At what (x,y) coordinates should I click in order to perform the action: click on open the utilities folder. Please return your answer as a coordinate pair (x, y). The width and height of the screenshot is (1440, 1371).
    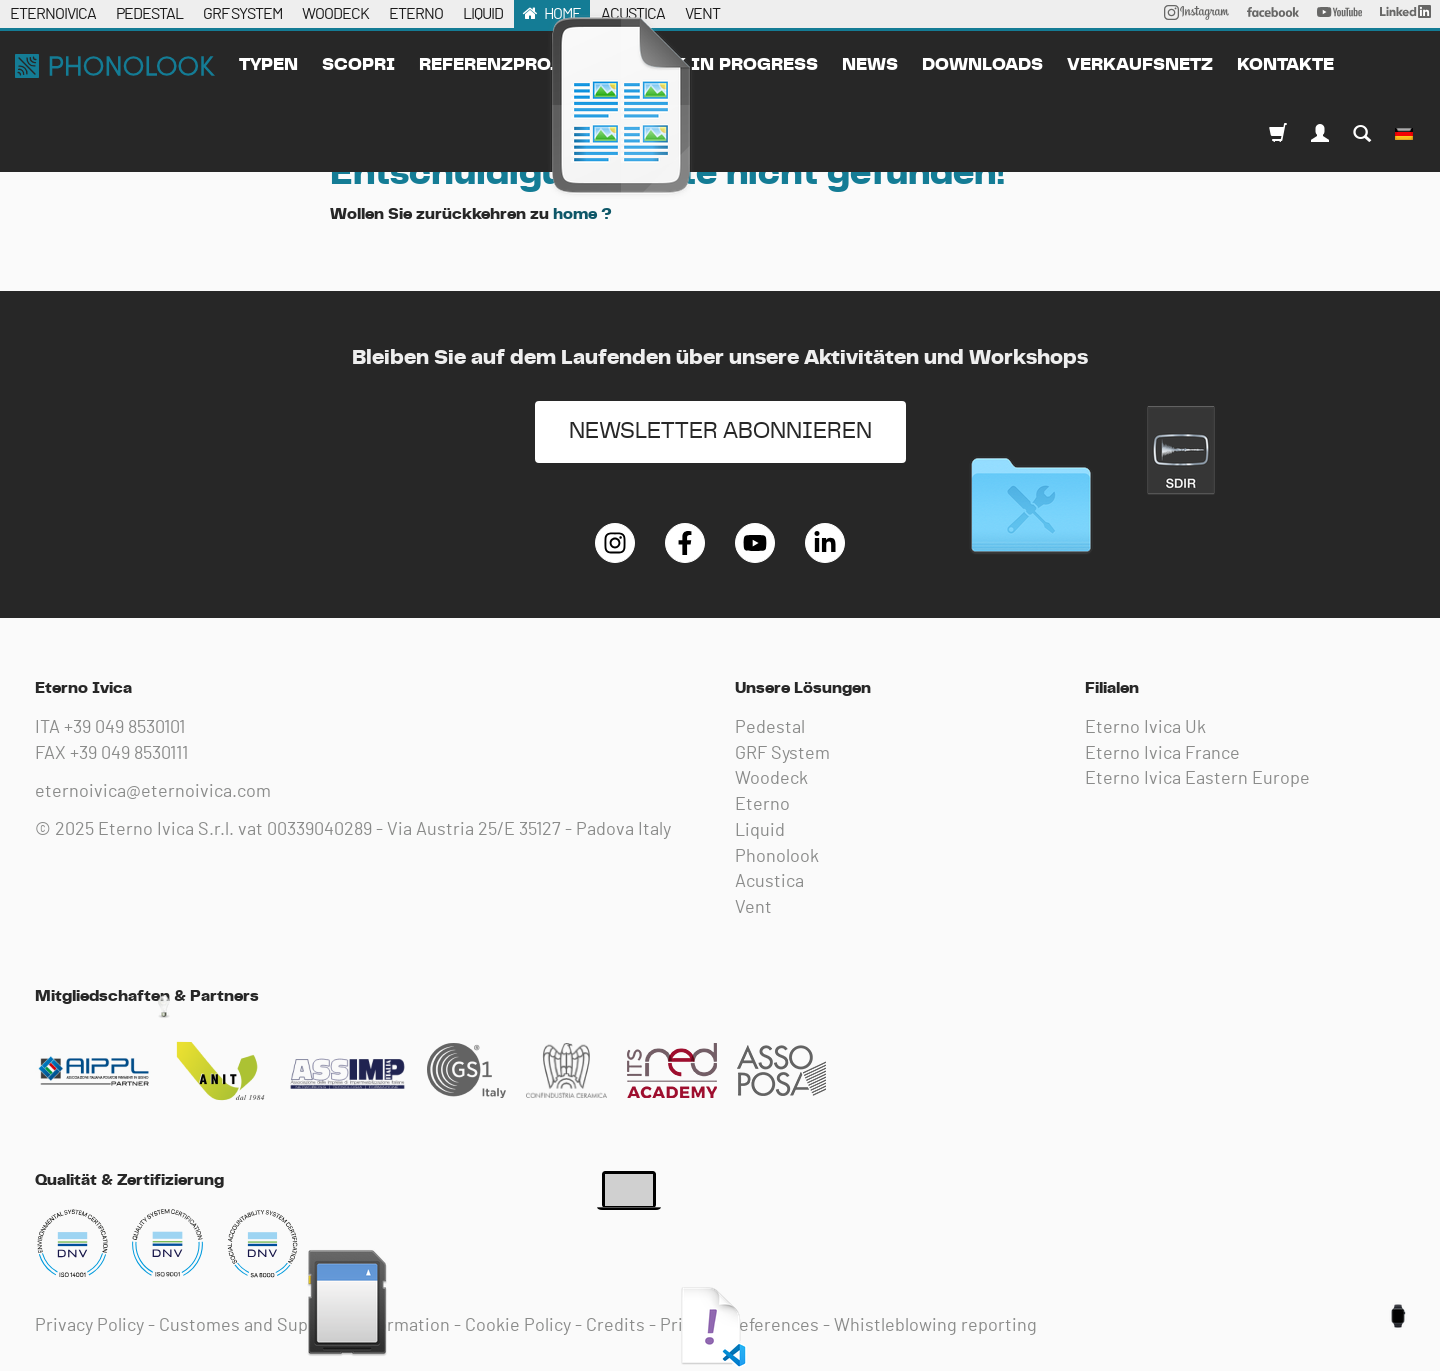
    Looking at the image, I should click on (1031, 505).